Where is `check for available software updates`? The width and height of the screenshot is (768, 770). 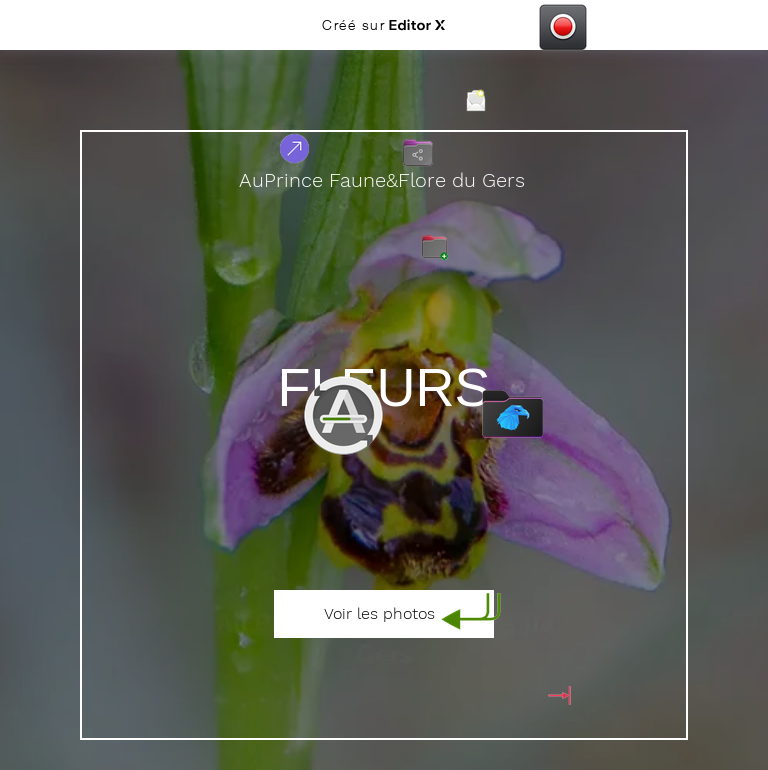 check for available software updates is located at coordinates (343, 415).